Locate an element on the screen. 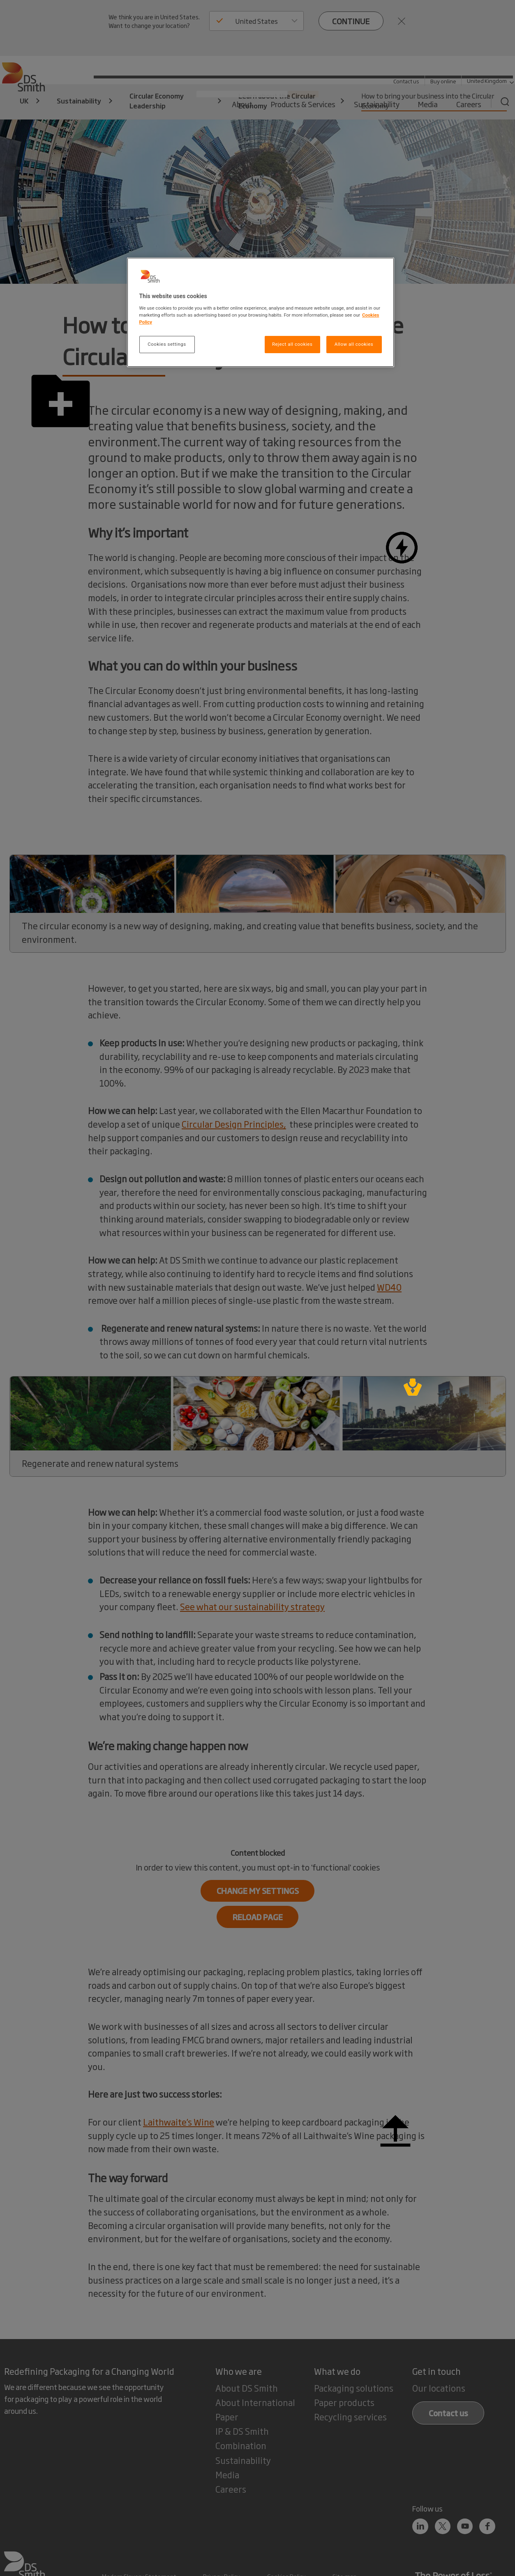 The image size is (515, 2576). play or access DVD media content is located at coordinates (402, 547).